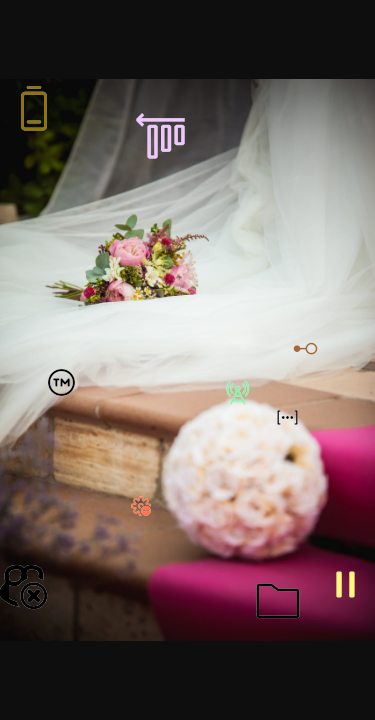  I want to click on pause media playback, so click(345, 584).